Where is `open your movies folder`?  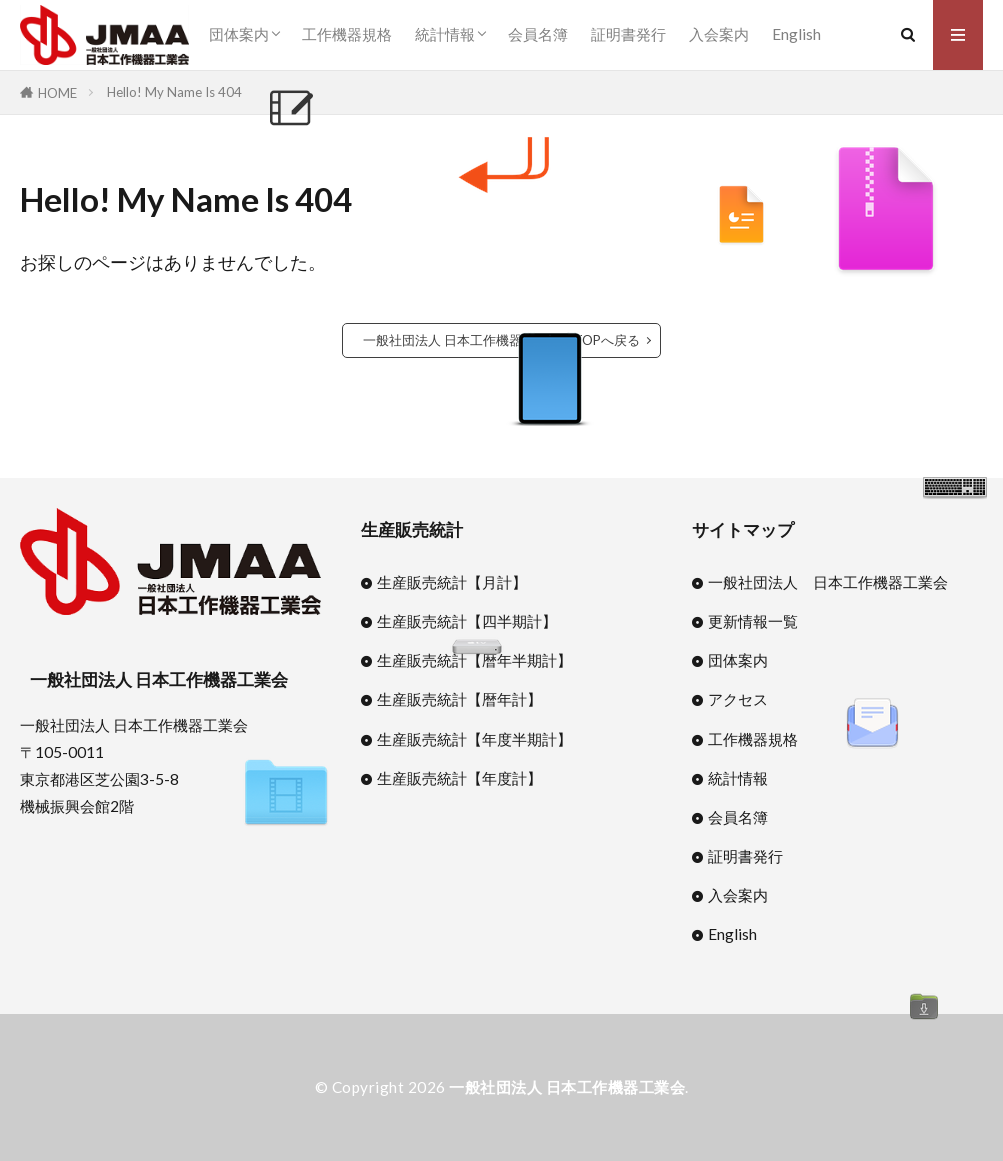 open your movies folder is located at coordinates (286, 792).